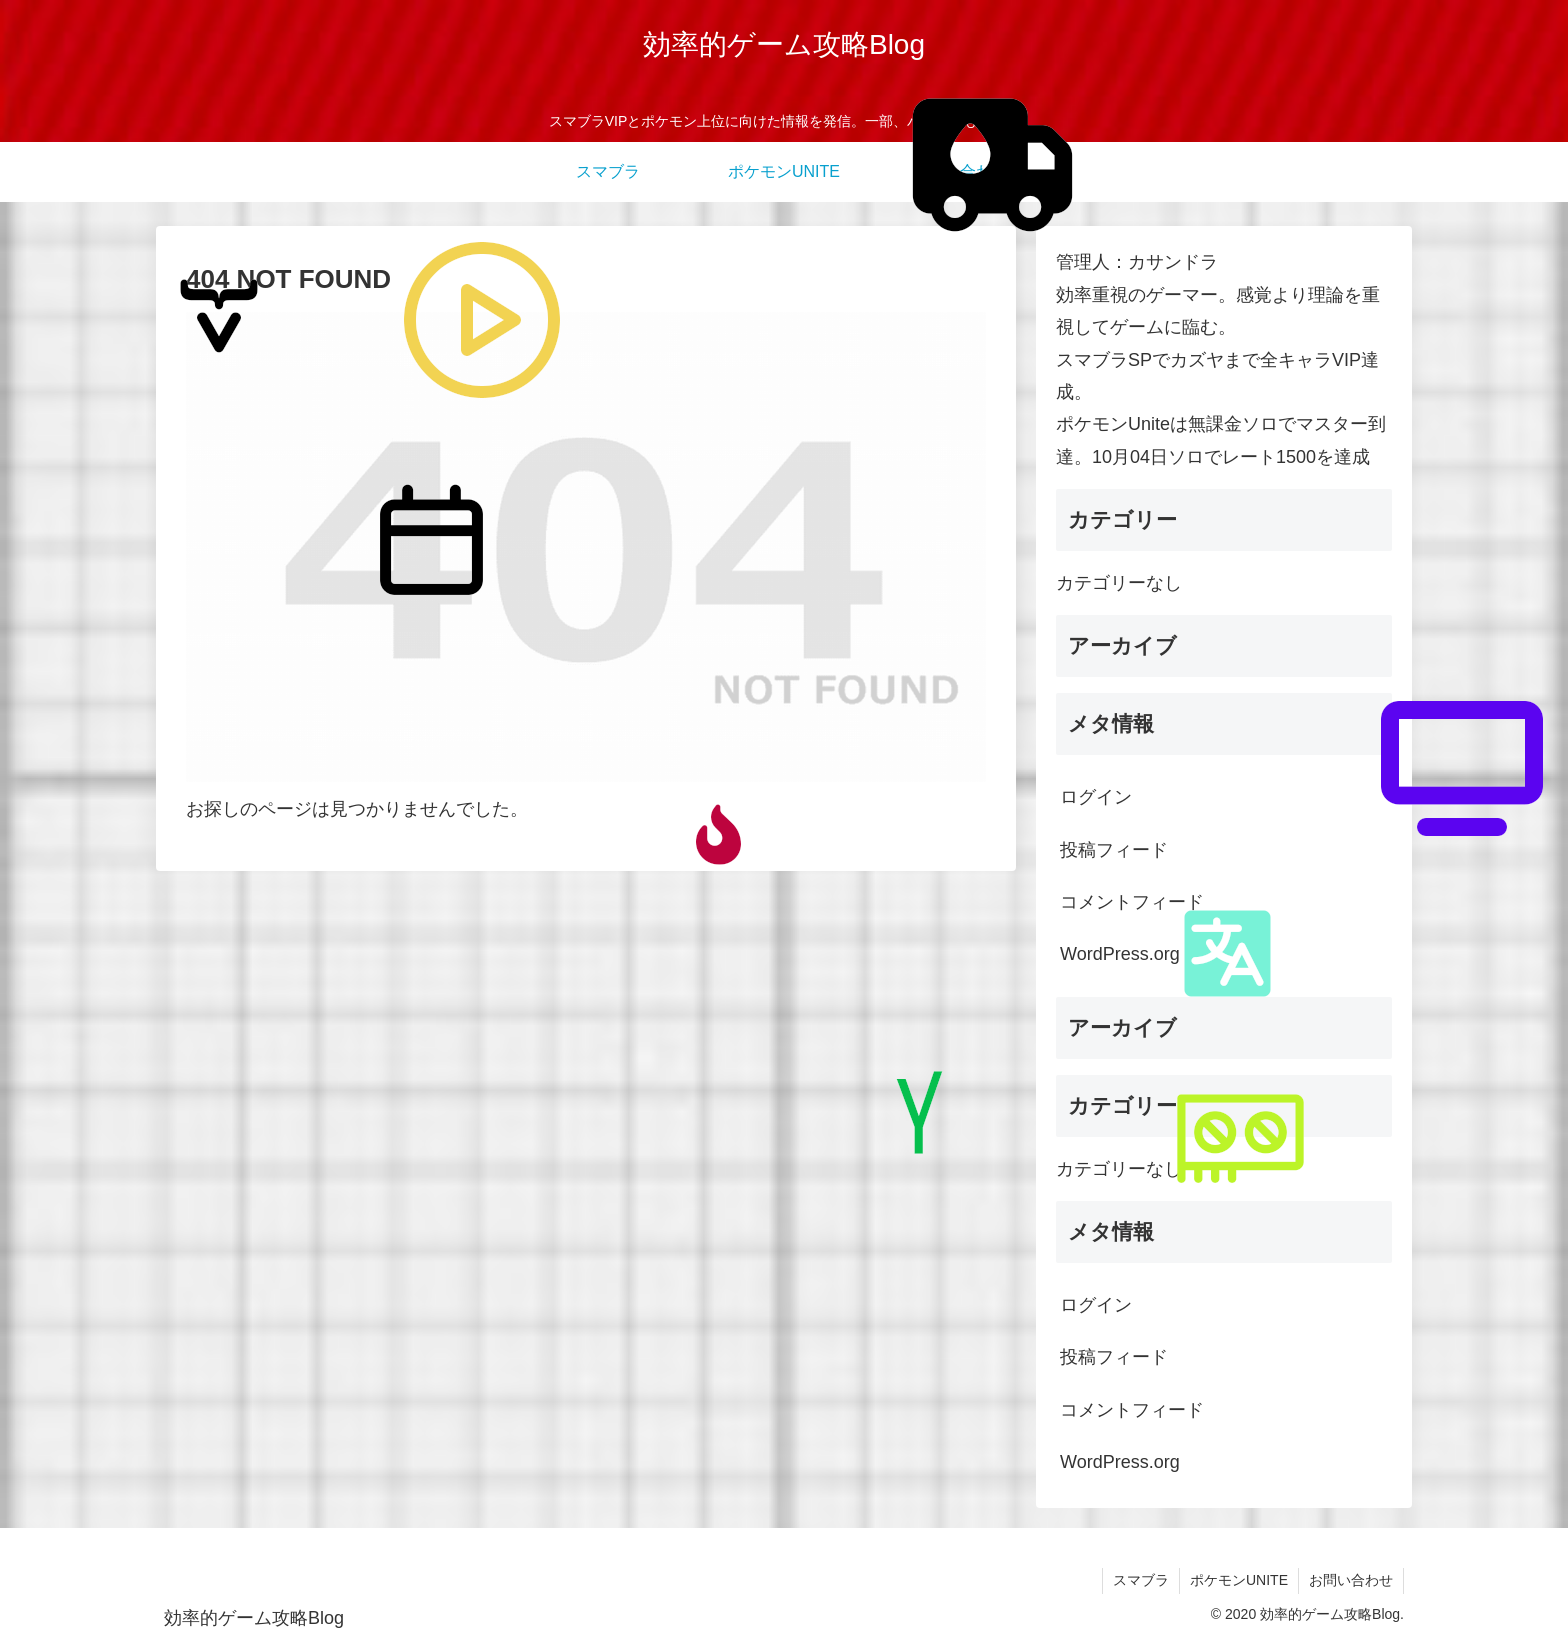  I want to click on view graphics card or GPU information, so click(1240, 1136).